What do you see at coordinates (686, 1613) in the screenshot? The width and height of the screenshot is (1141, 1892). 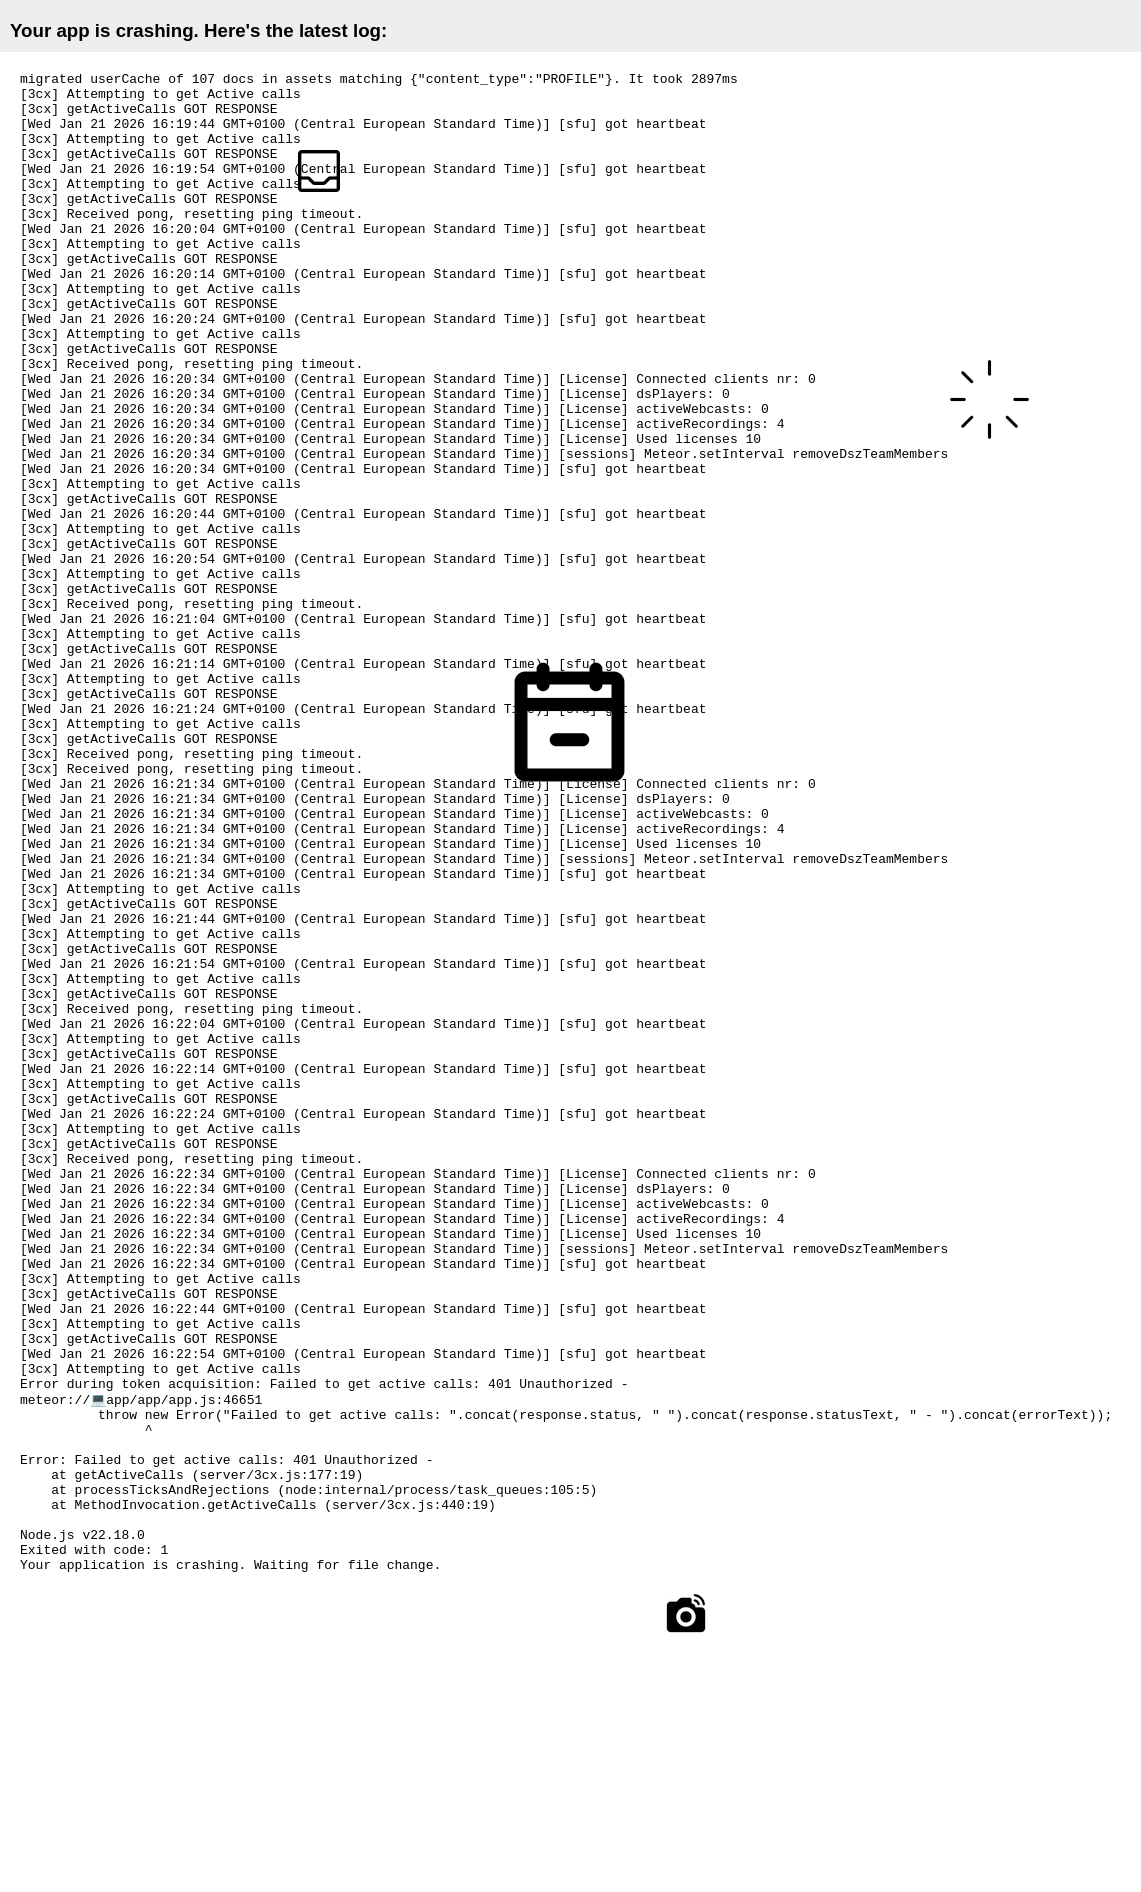 I see `connect to a wireless or remote camera` at bounding box center [686, 1613].